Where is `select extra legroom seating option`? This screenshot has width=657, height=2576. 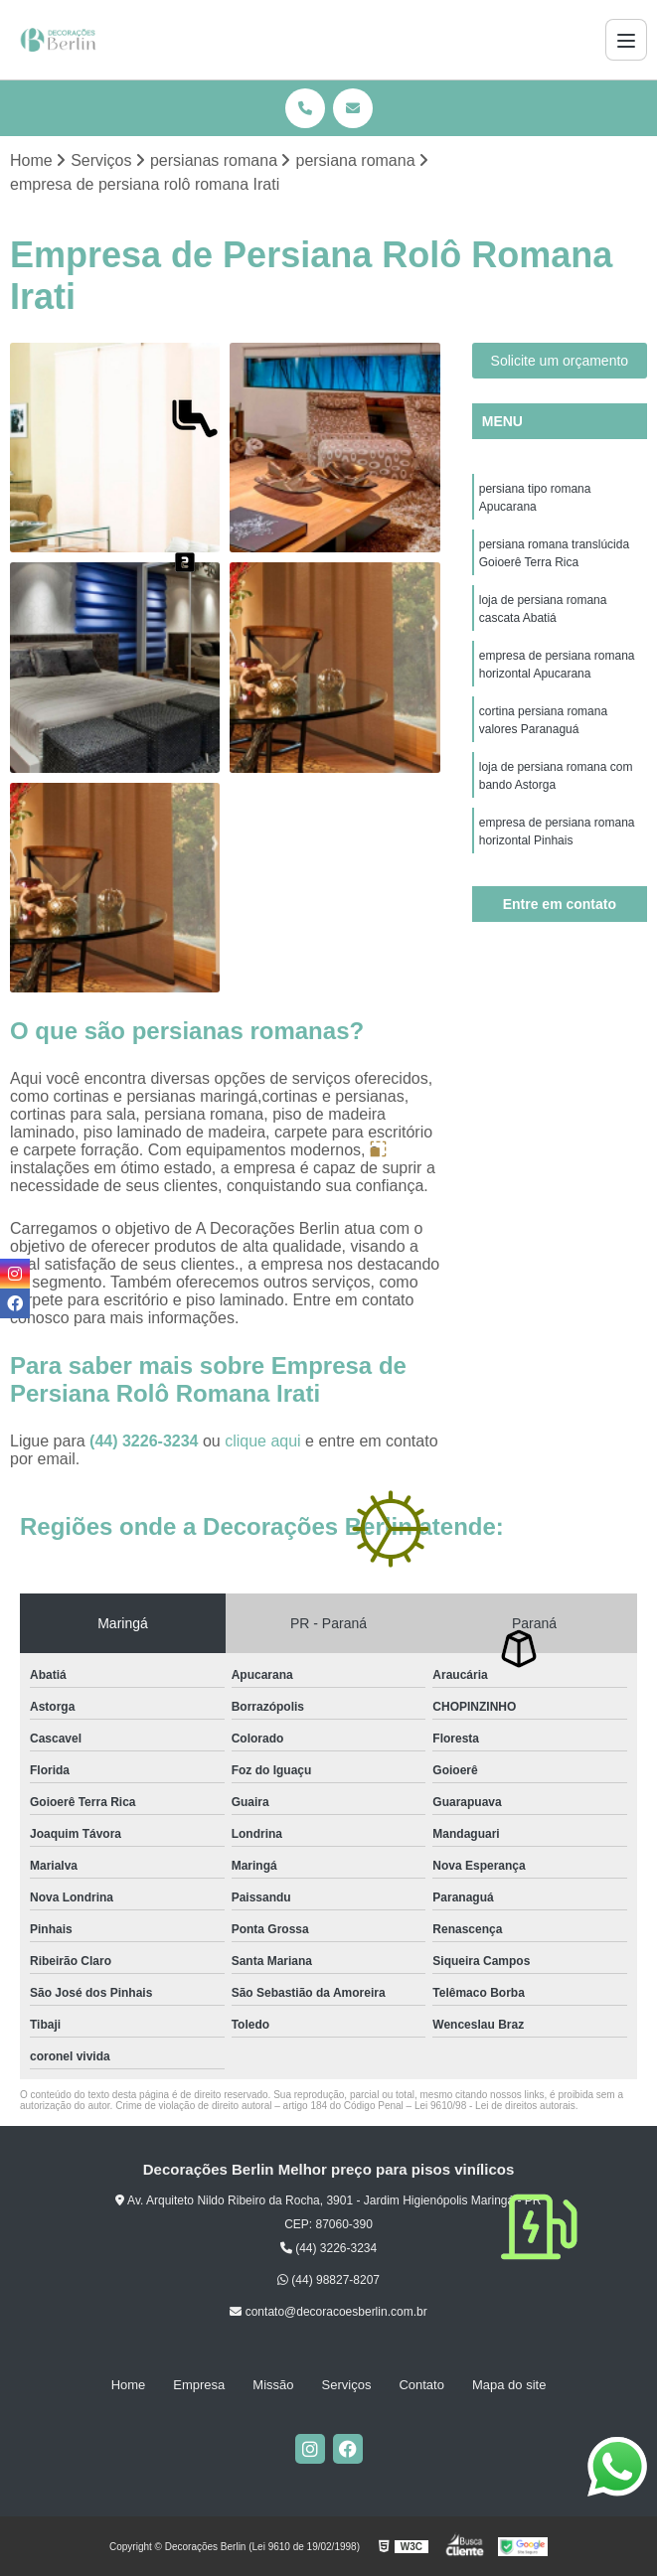 select extra legroom seating option is located at coordinates (194, 419).